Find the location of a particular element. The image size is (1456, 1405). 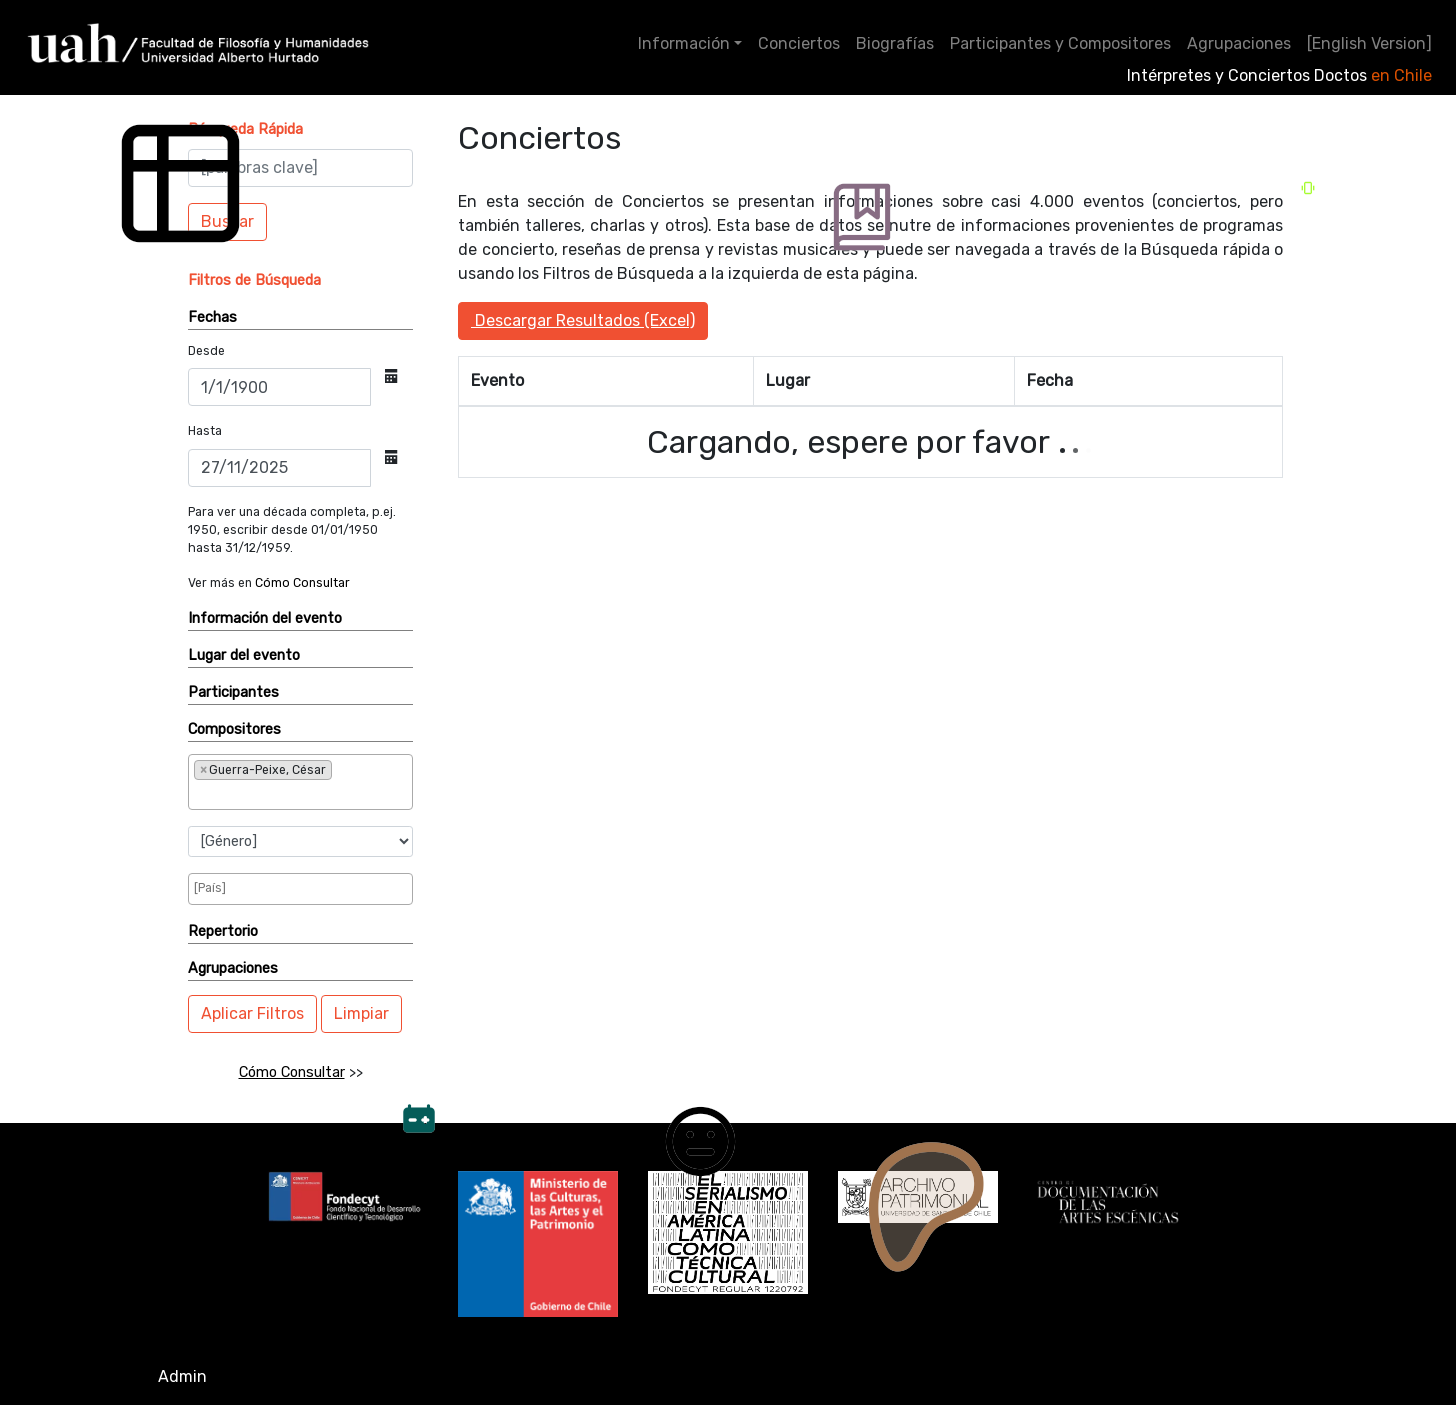

view data in table format is located at coordinates (180, 183).